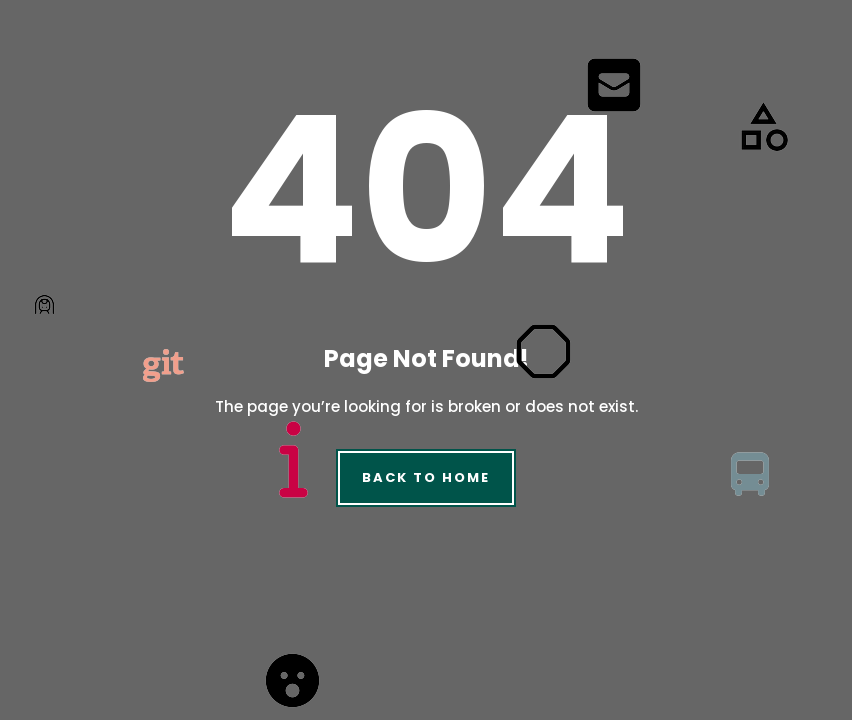 Image resolution: width=852 pixels, height=720 pixels. Describe the element at coordinates (543, 351) in the screenshot. I see `indicates a stop or warning state` at that location.